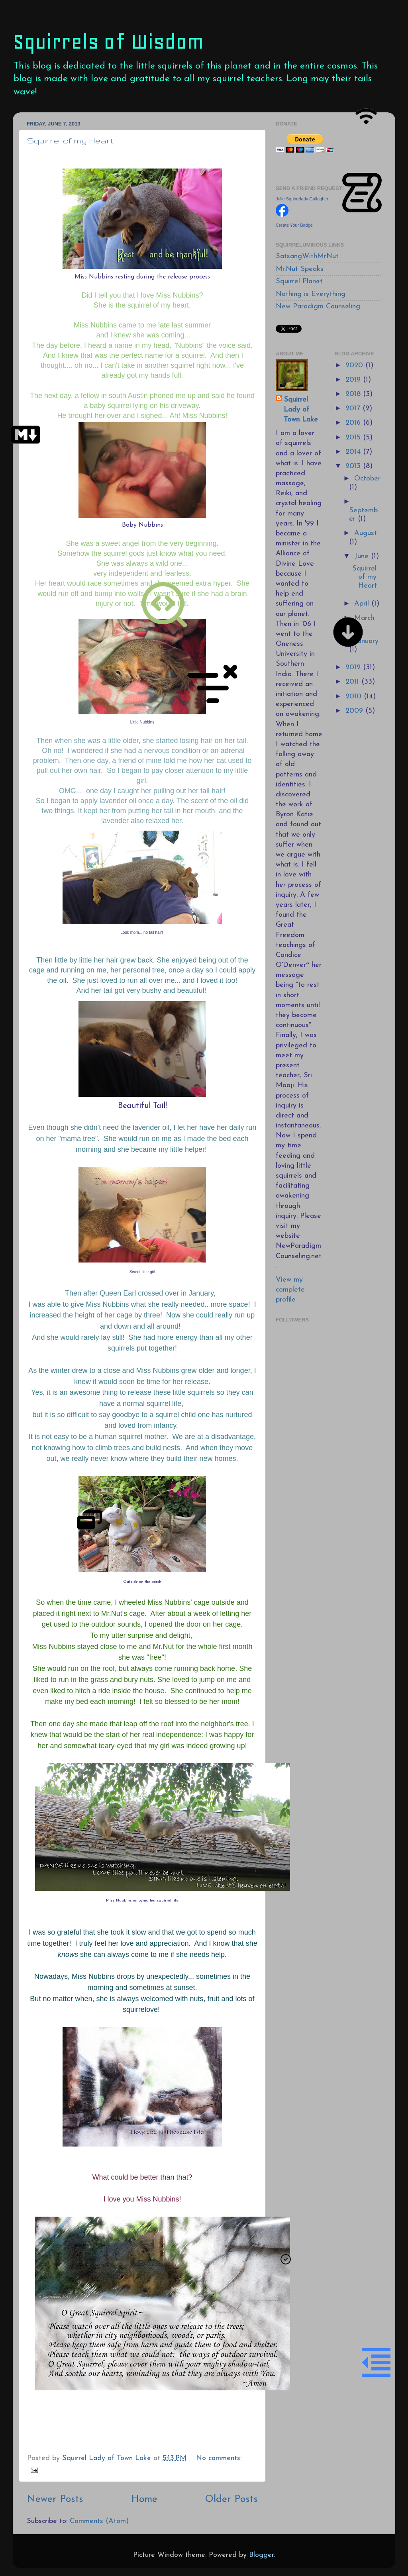  What do you see at coordinates (348, 632) in the screenshot?
I see `download a file or content` at bounding box center [348, 632].